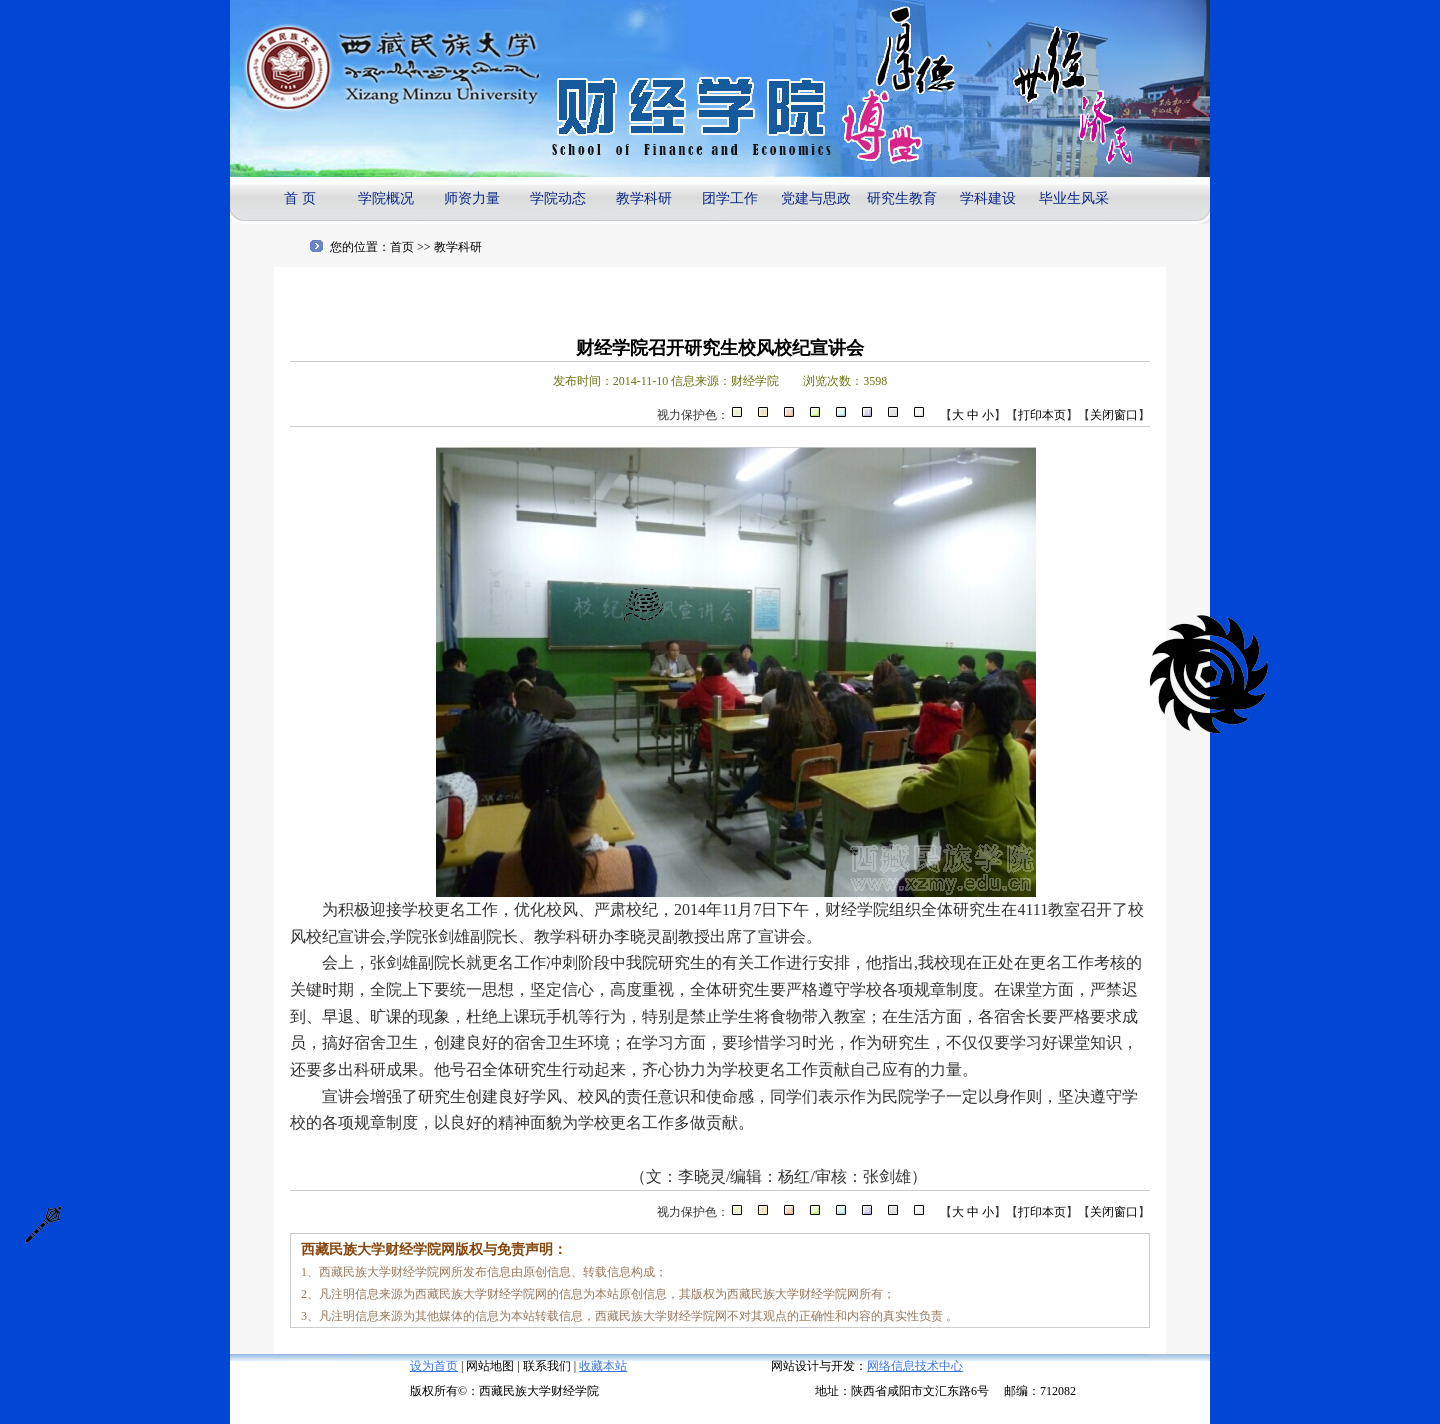 Image resolution: width=1440 pixels, height=1424 pixels. Describe the element at coordinates (44, 1224) in the screenshot. I see `select flanged mace as equipped weapon` at that location.